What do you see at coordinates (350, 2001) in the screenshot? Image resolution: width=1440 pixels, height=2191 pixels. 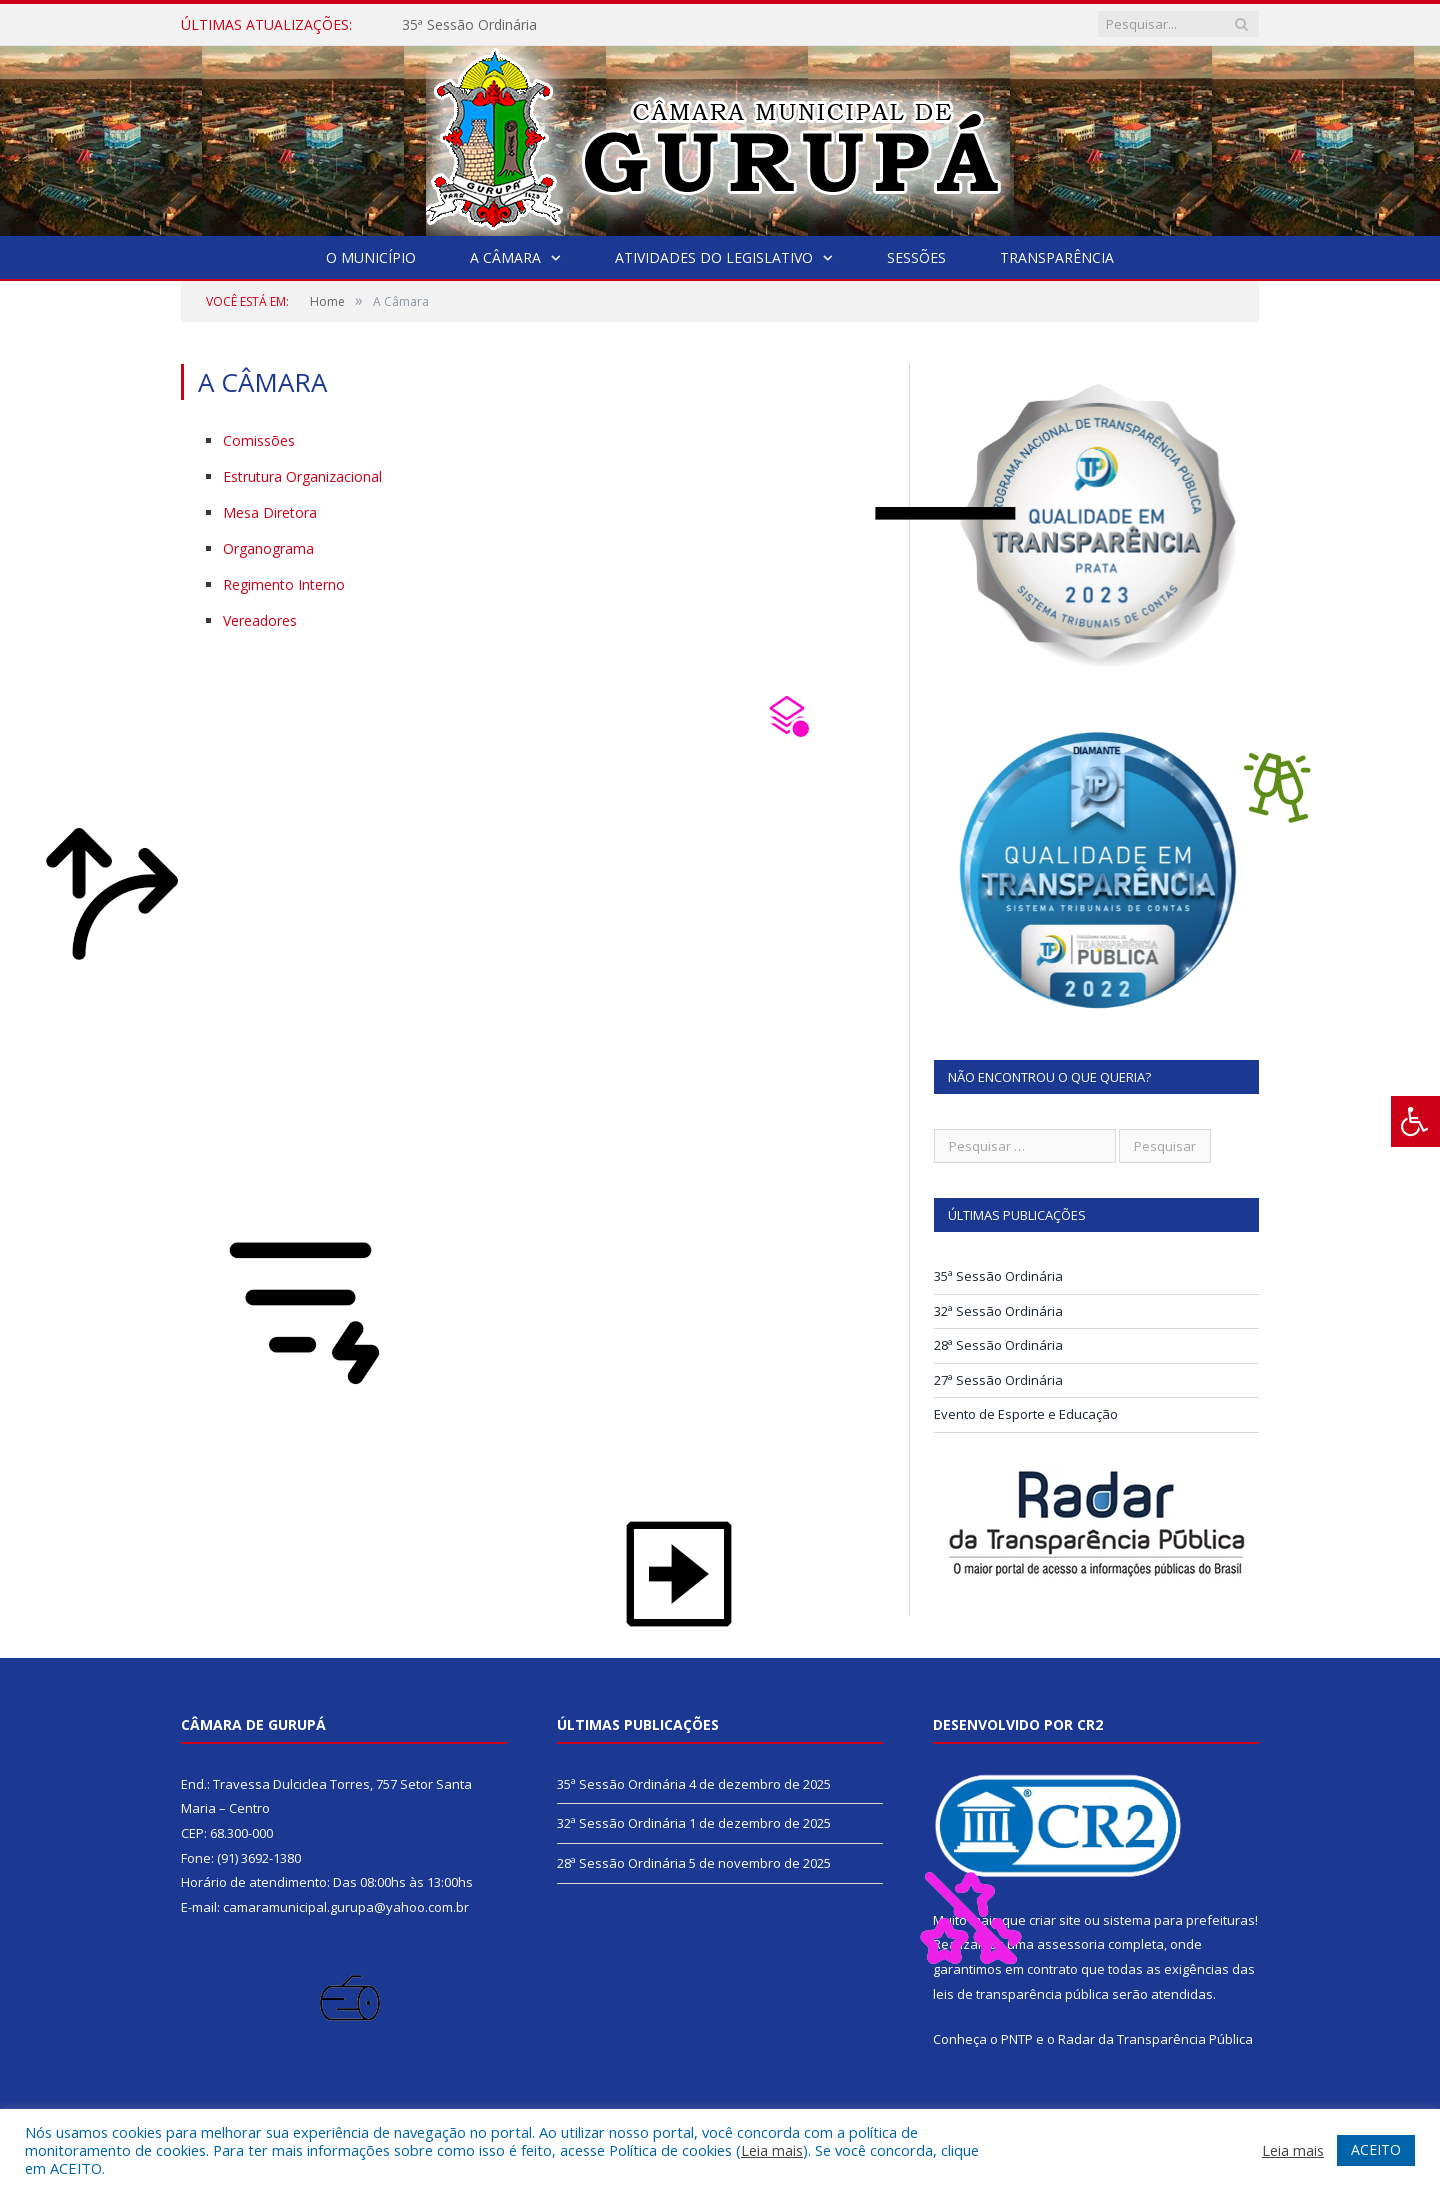 I see `view activity log or event history` at bounding box center [350, 2001].